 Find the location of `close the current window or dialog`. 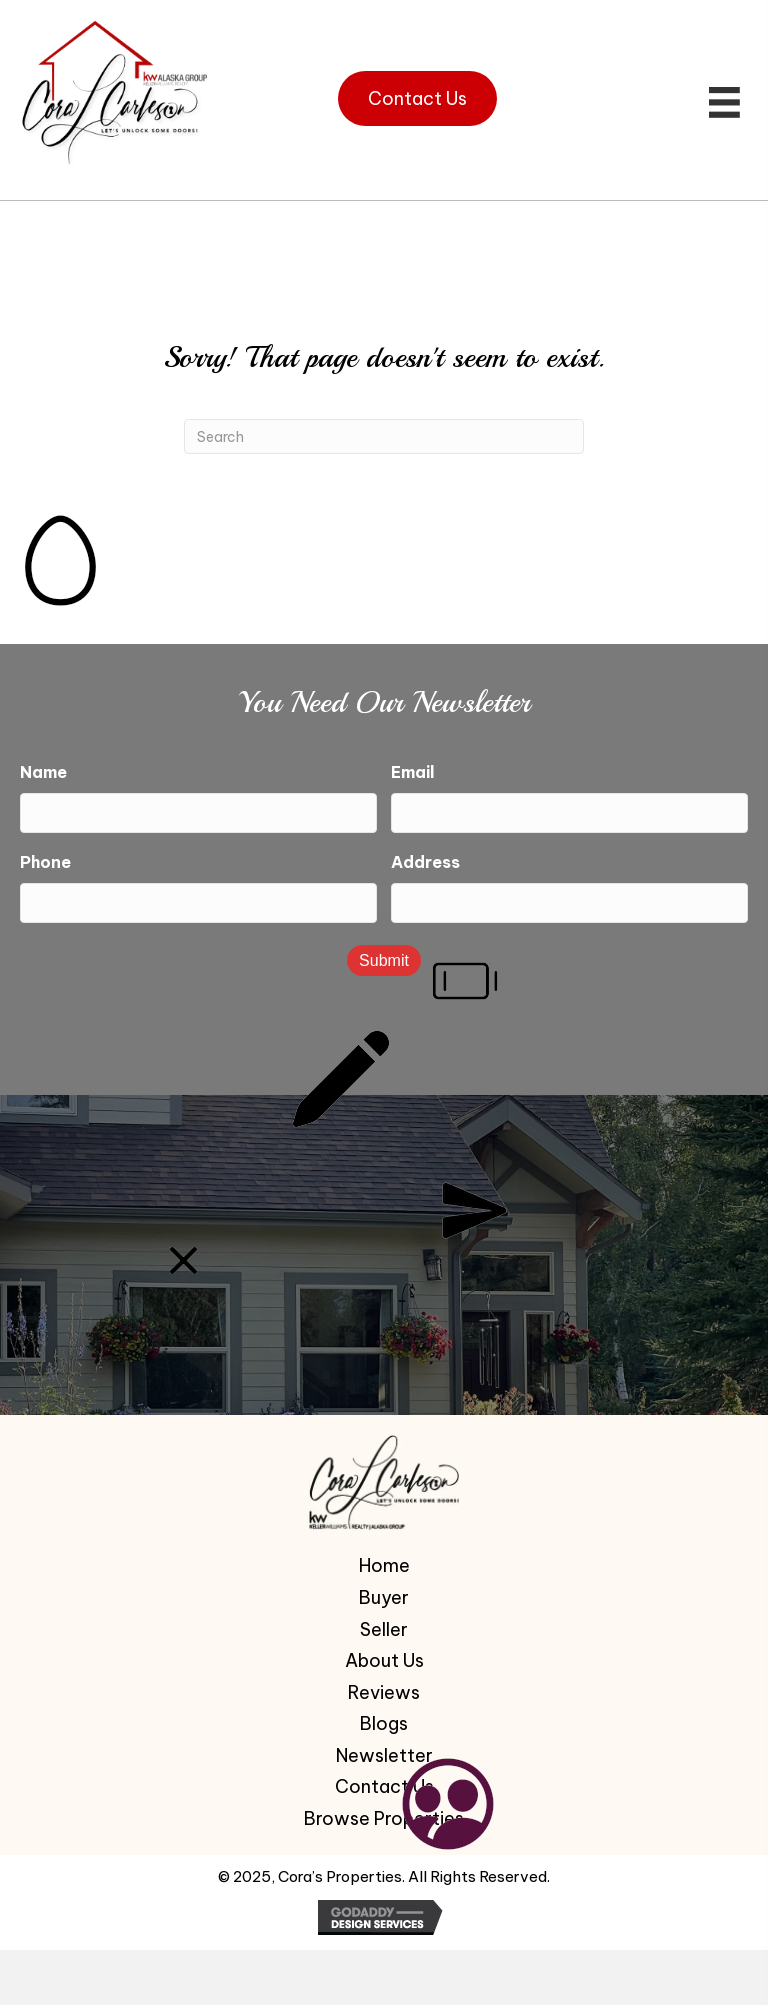

close the current window or dialog is located at coordinates (183, 1260).